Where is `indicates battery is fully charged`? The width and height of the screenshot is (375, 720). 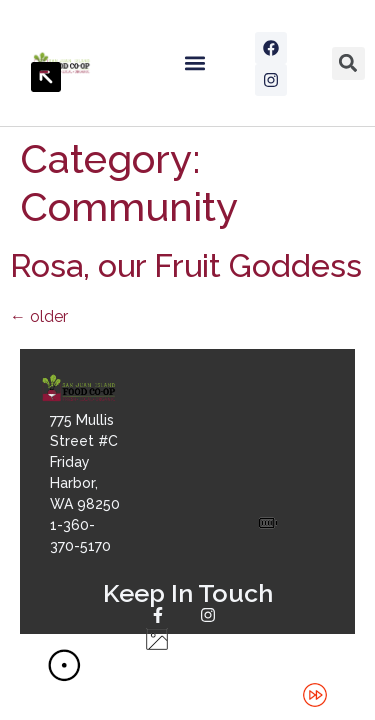 indicates battery is fully charged is located at coordinates (268, 523).